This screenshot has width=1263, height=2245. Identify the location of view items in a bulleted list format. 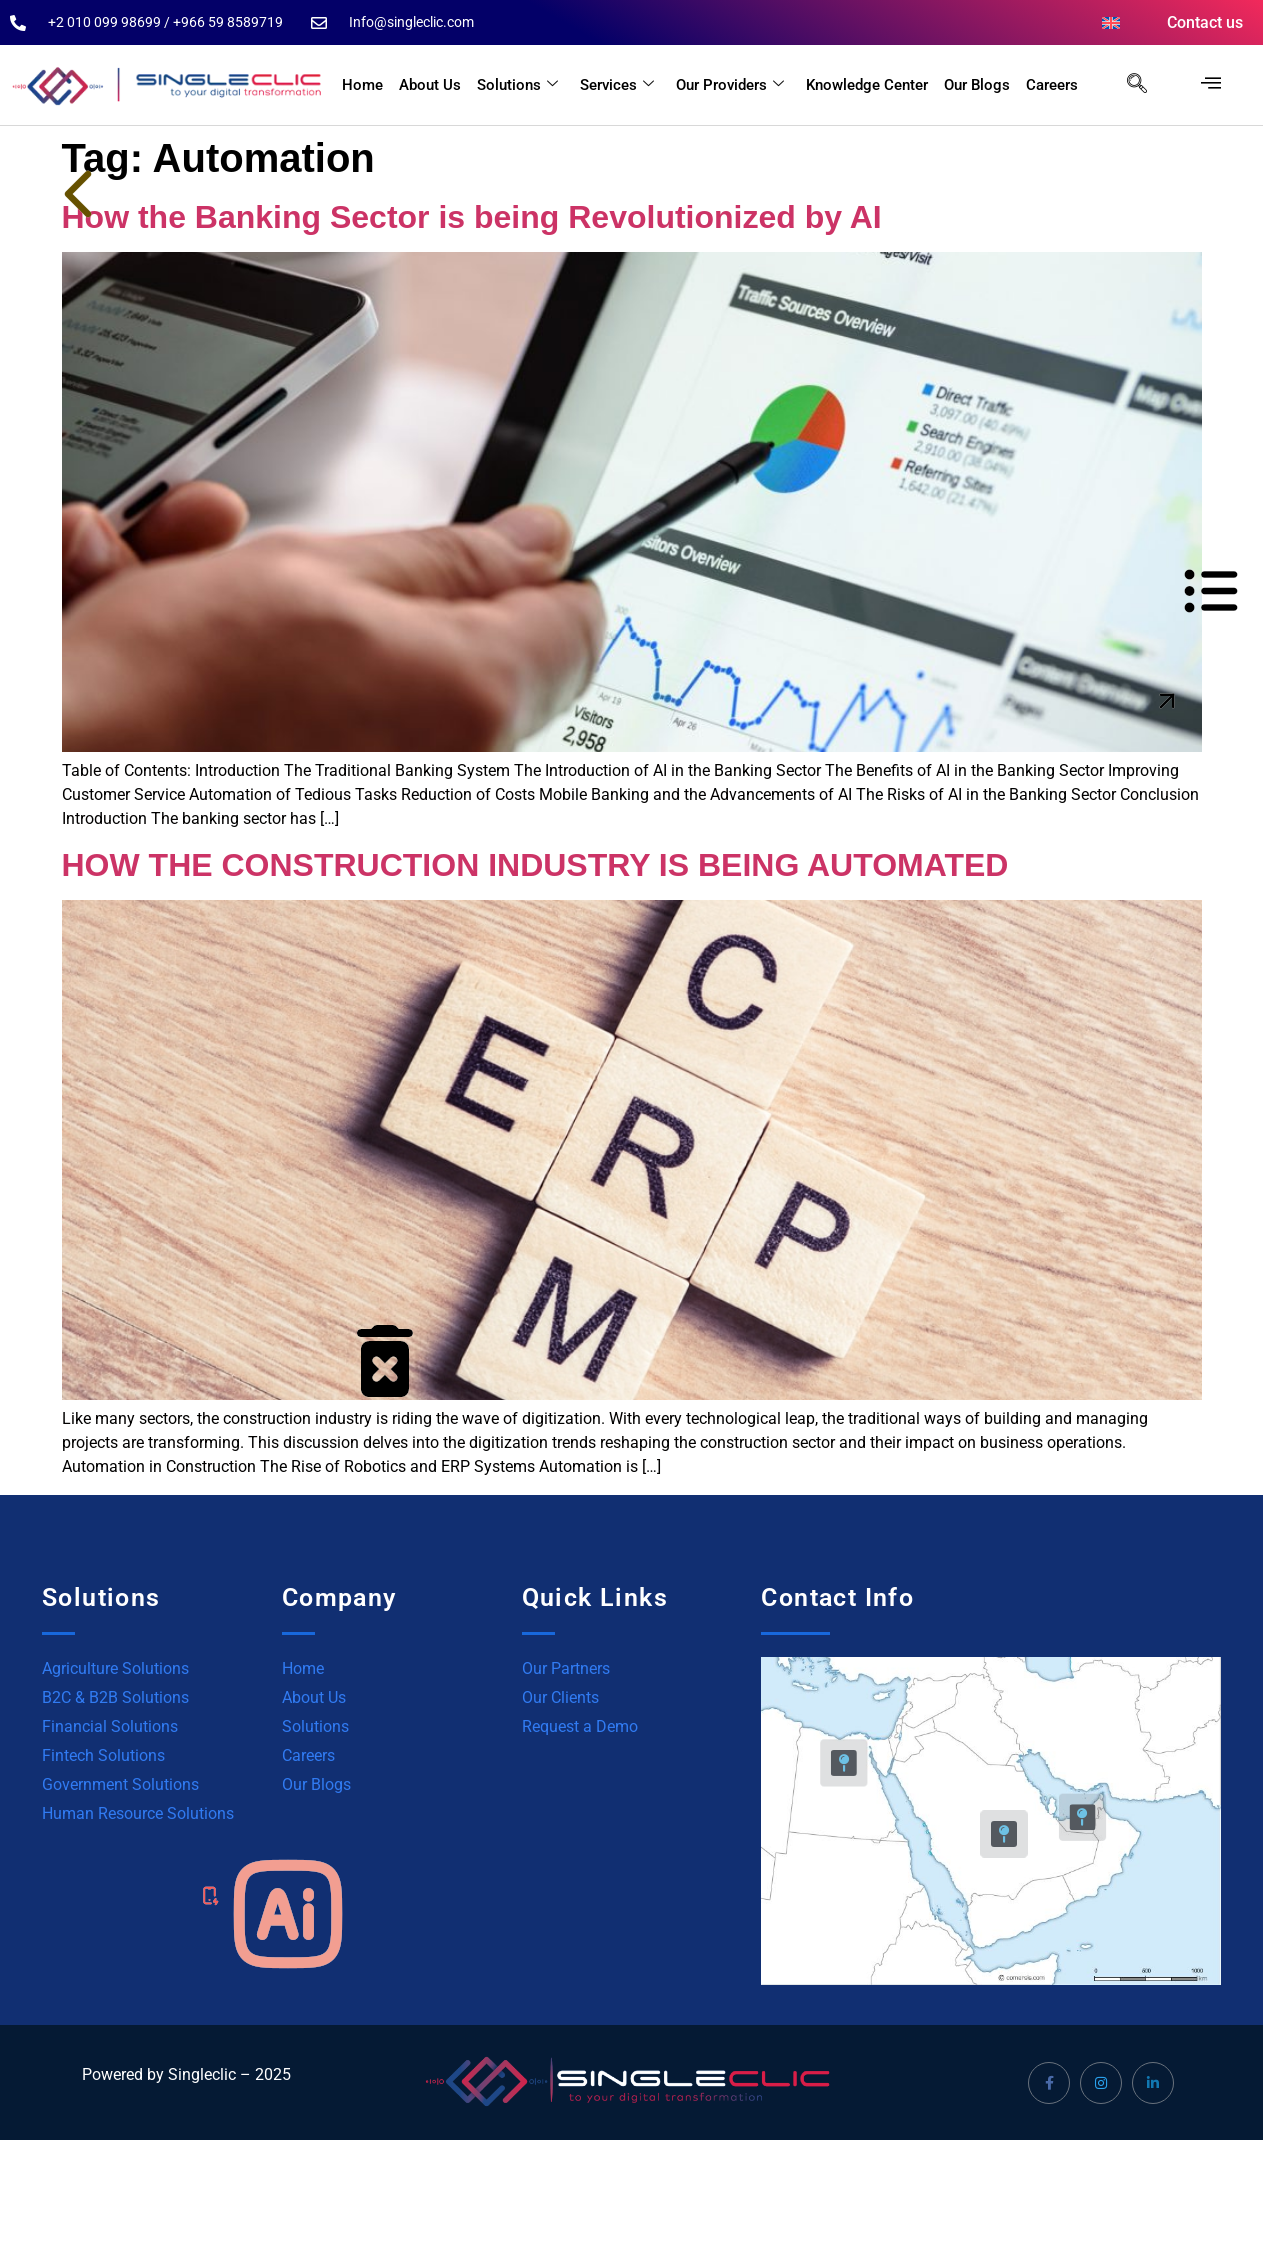
(1211, 591).